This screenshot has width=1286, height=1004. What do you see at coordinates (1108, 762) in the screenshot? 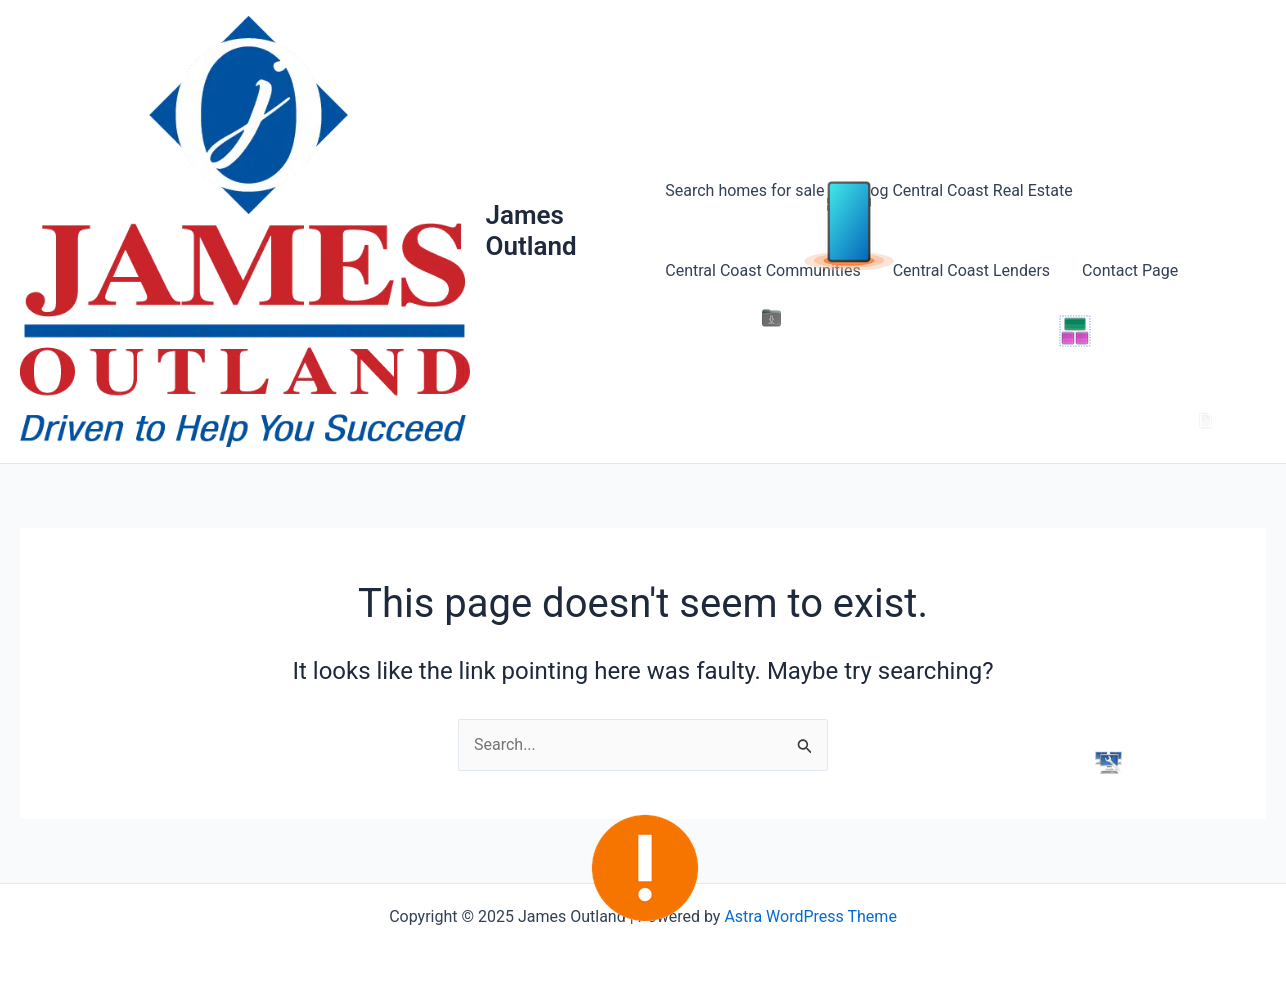
I see `access network and connection settings` at bounding box center [1108, 762].